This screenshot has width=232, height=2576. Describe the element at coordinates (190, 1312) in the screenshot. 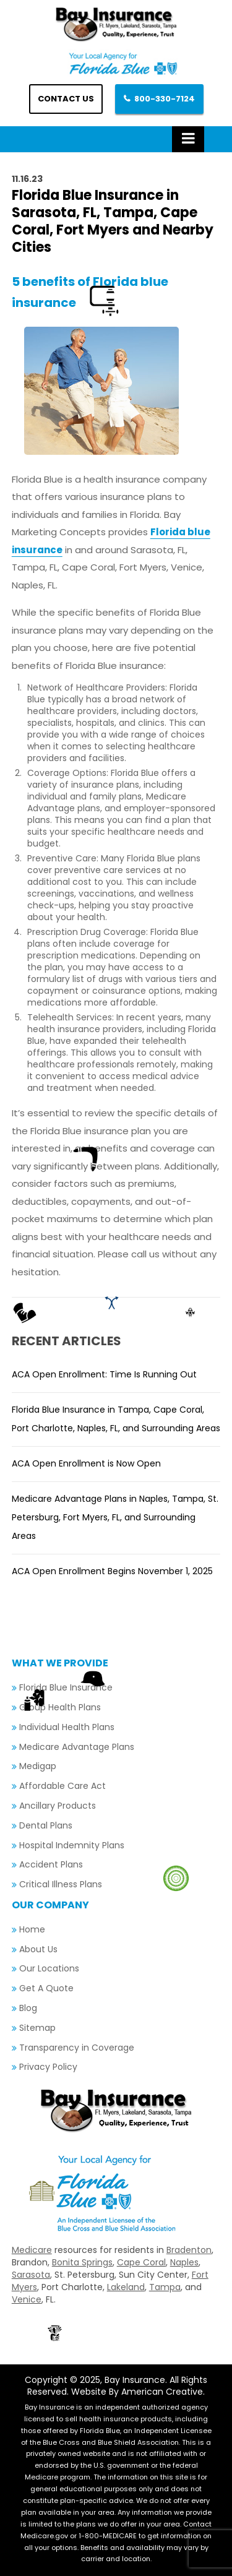

I see `launch a space game or sci-fi themed app` at that location.